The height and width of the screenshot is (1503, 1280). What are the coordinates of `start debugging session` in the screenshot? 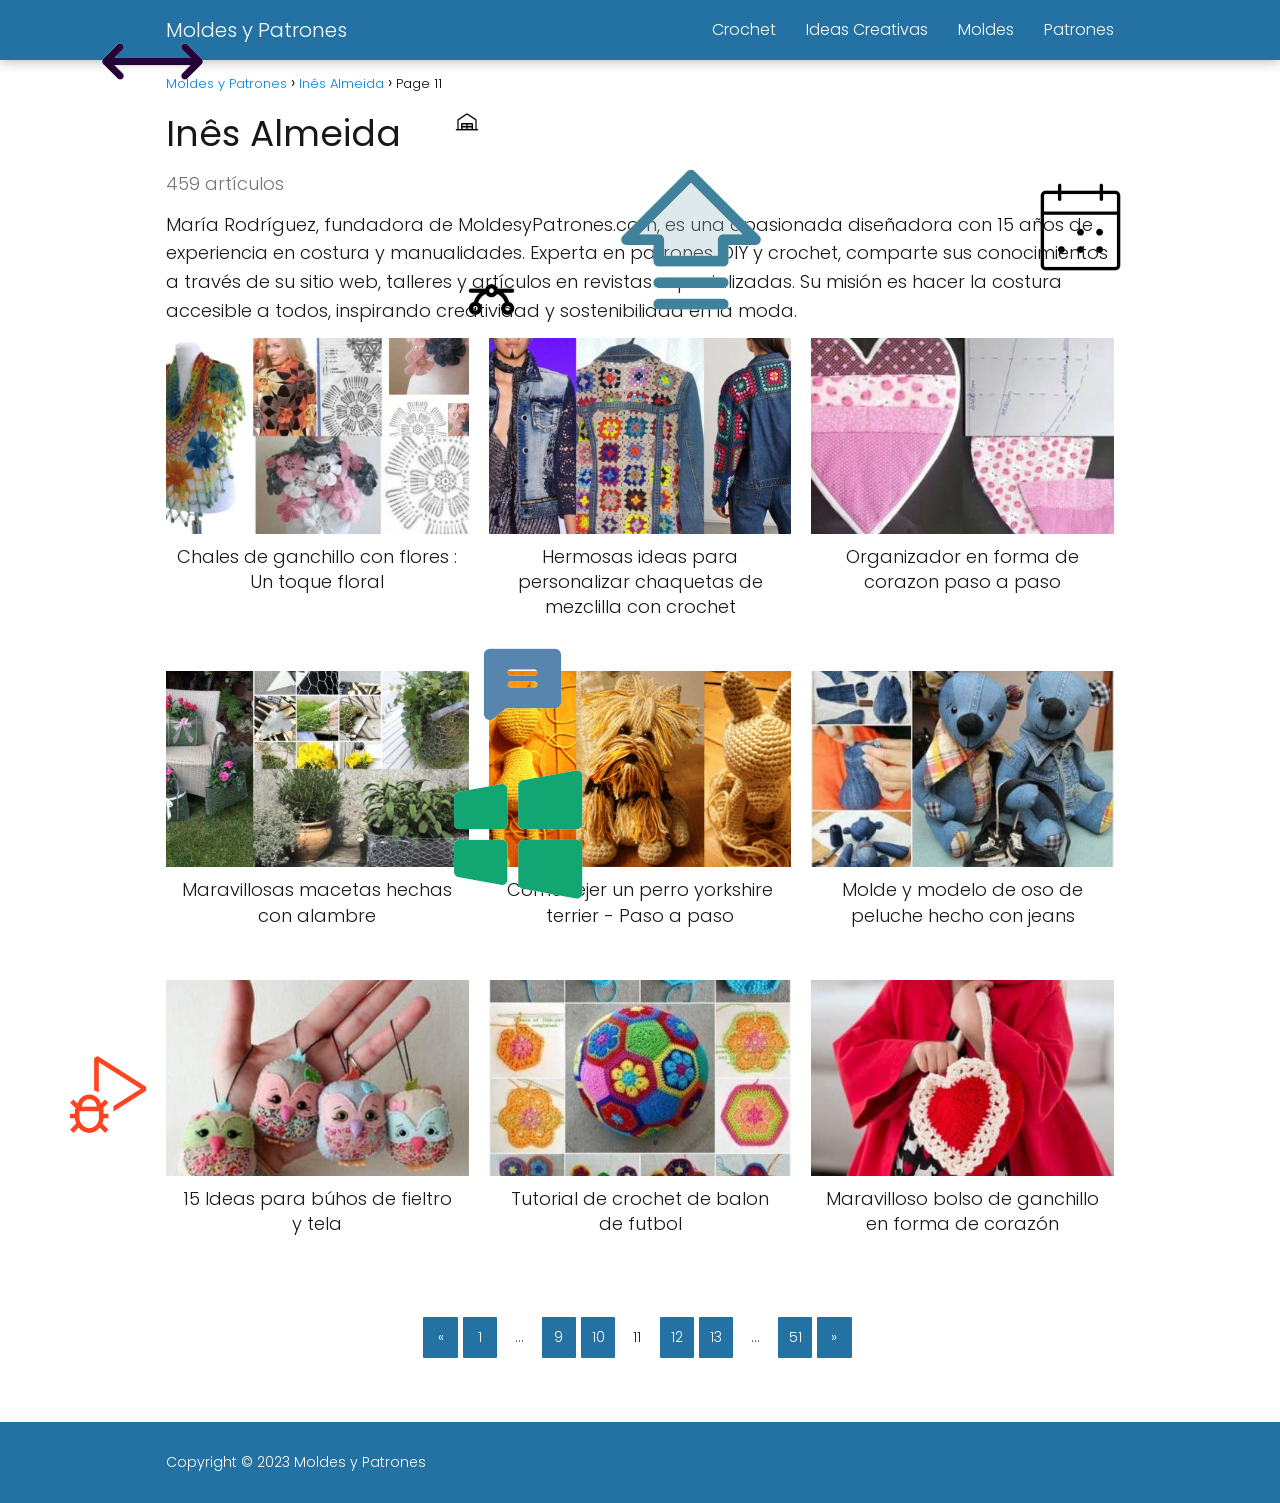 It's located at (108, 1094).